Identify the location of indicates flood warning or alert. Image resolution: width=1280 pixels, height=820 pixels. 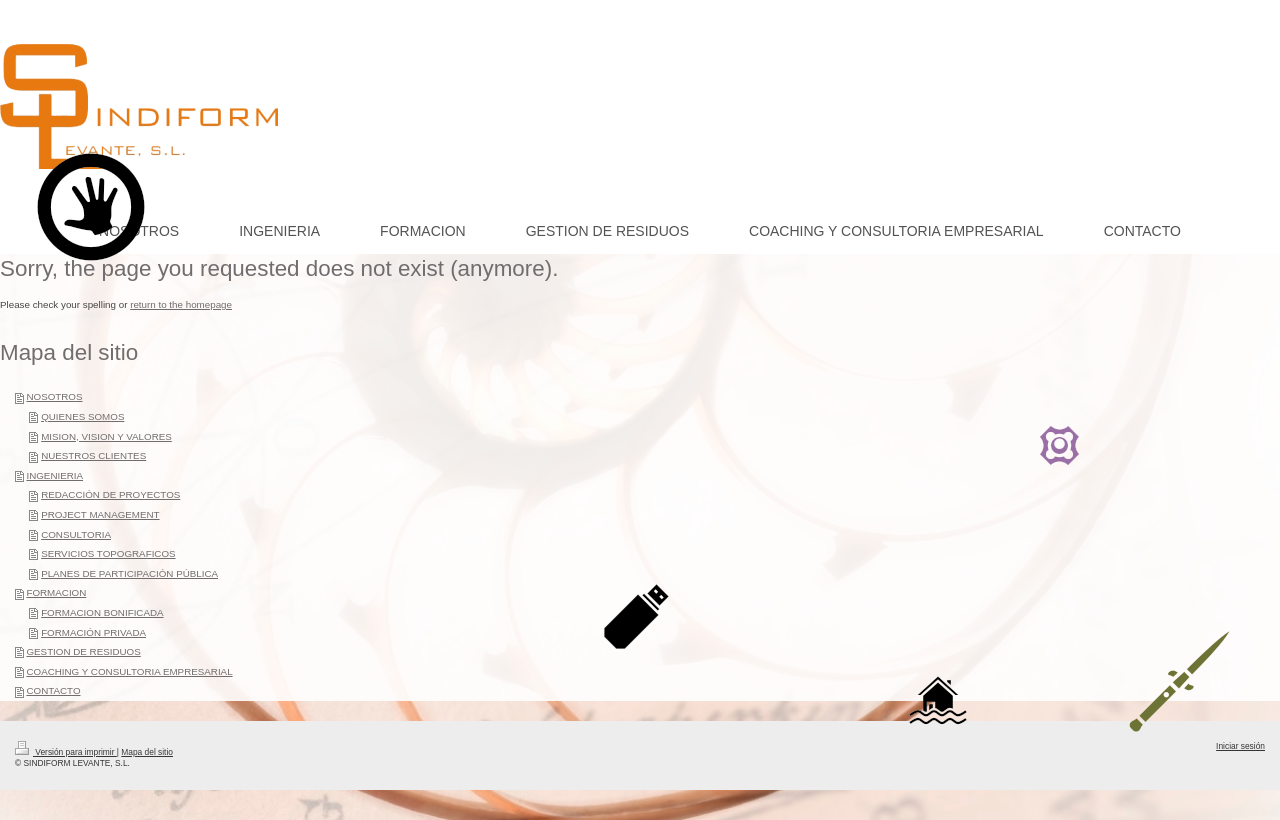
(938, 699).